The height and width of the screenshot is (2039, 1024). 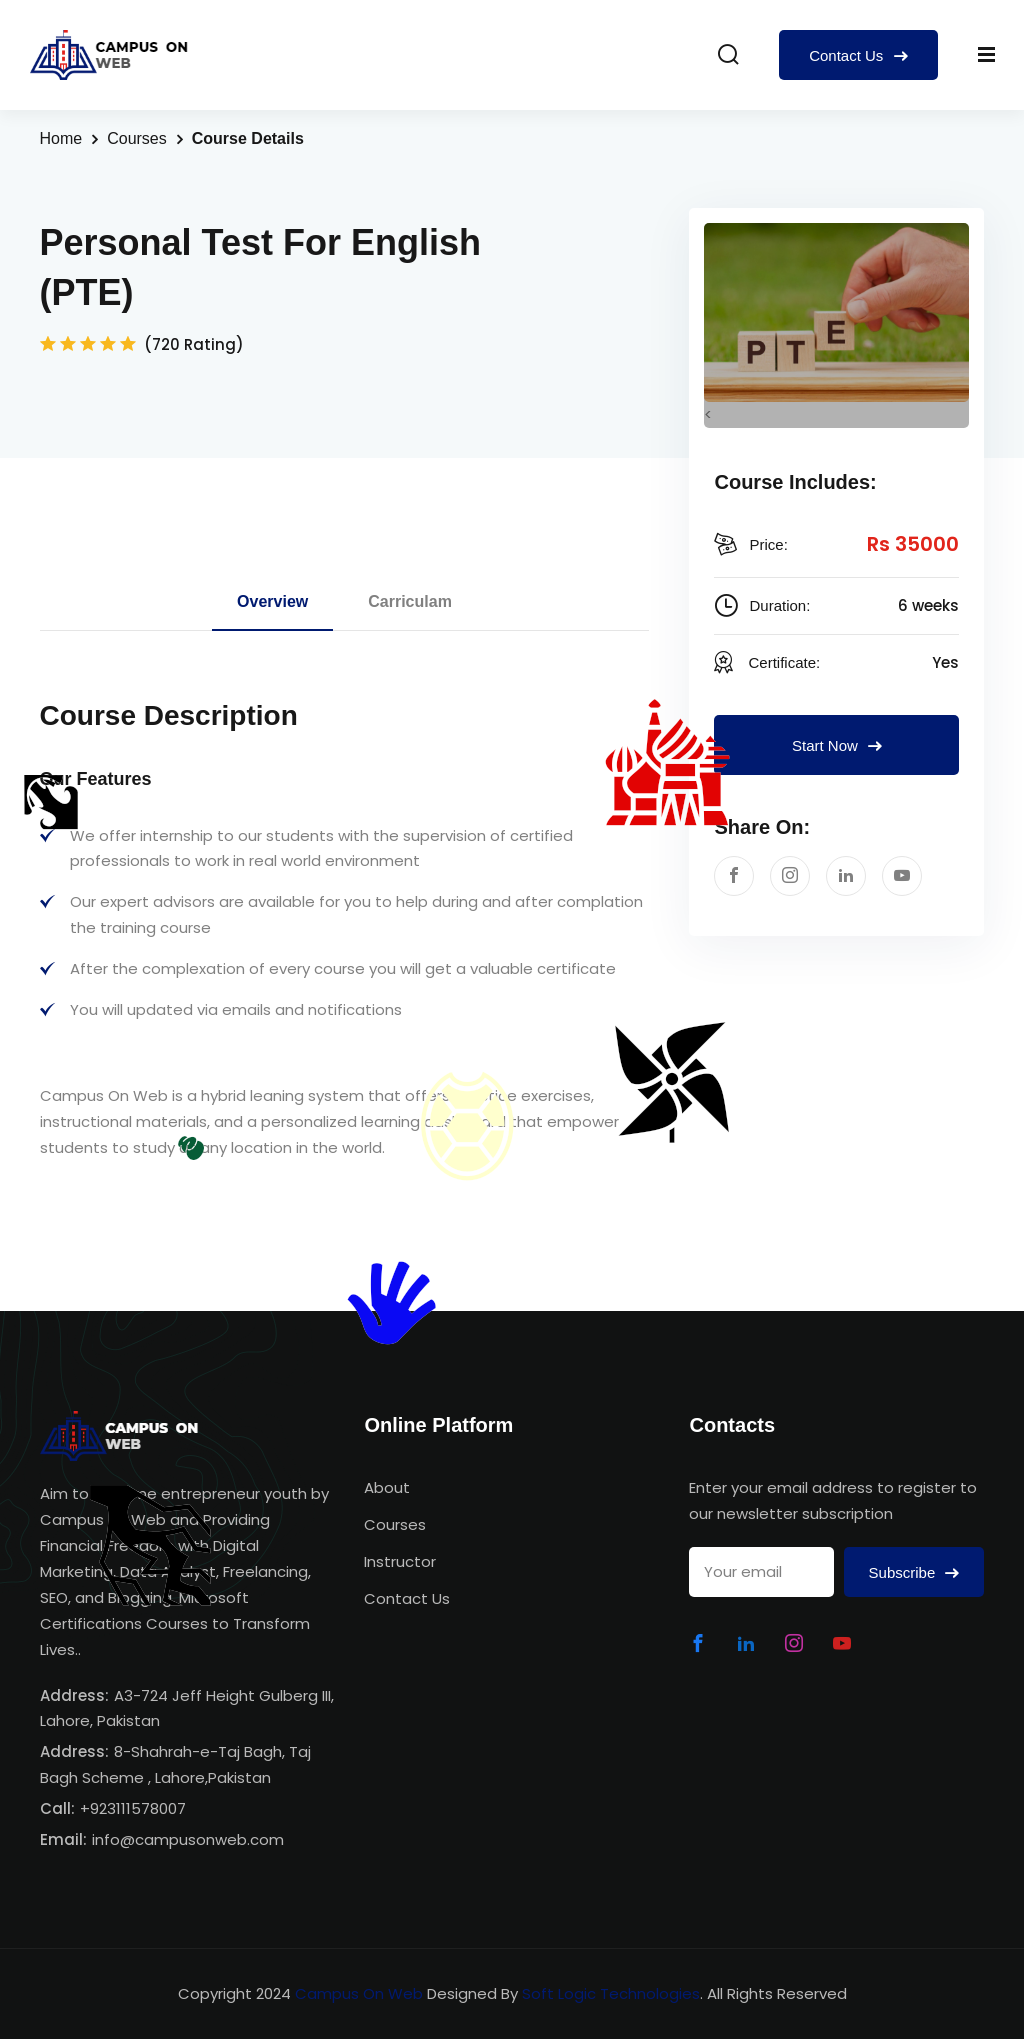 I want to click on activate fire breath ability, so click(x=51, y=802).